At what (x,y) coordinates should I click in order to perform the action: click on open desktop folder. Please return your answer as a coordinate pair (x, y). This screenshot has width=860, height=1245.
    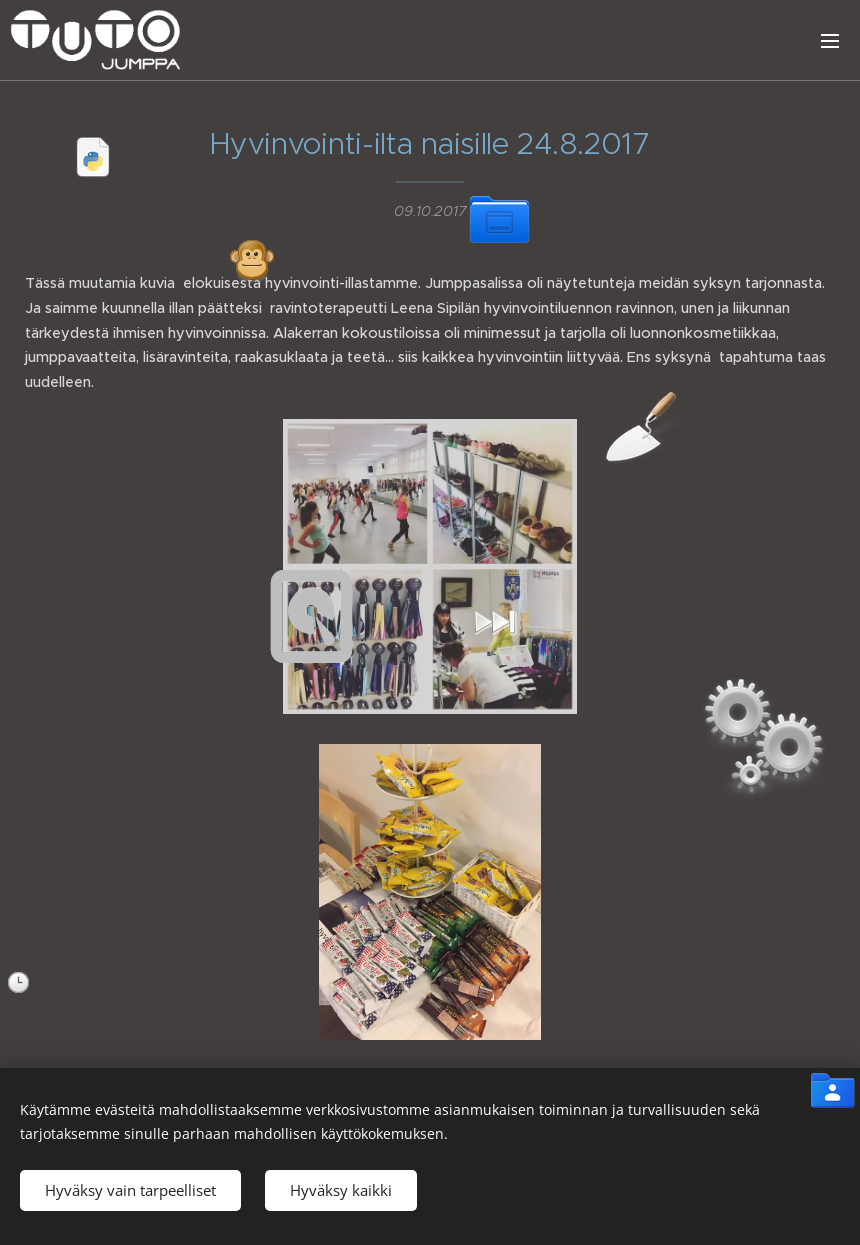
    Looking at the image, I should click on (499, 219).